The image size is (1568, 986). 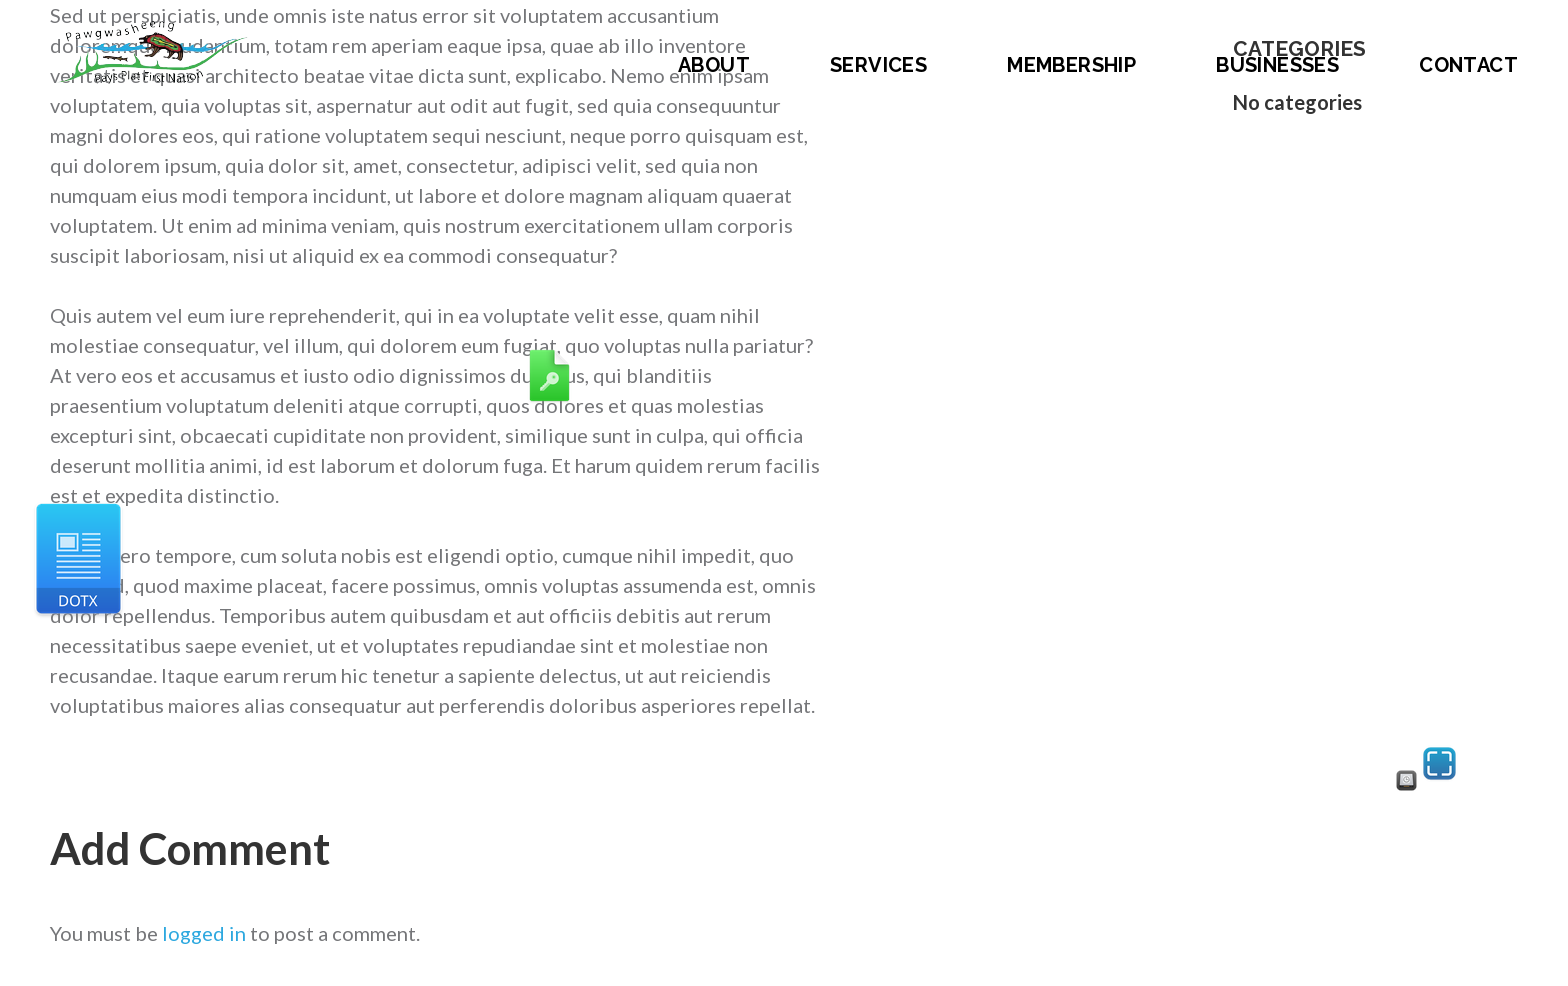 I want to click on open system backup preferences, so click(x=1406, y=780).